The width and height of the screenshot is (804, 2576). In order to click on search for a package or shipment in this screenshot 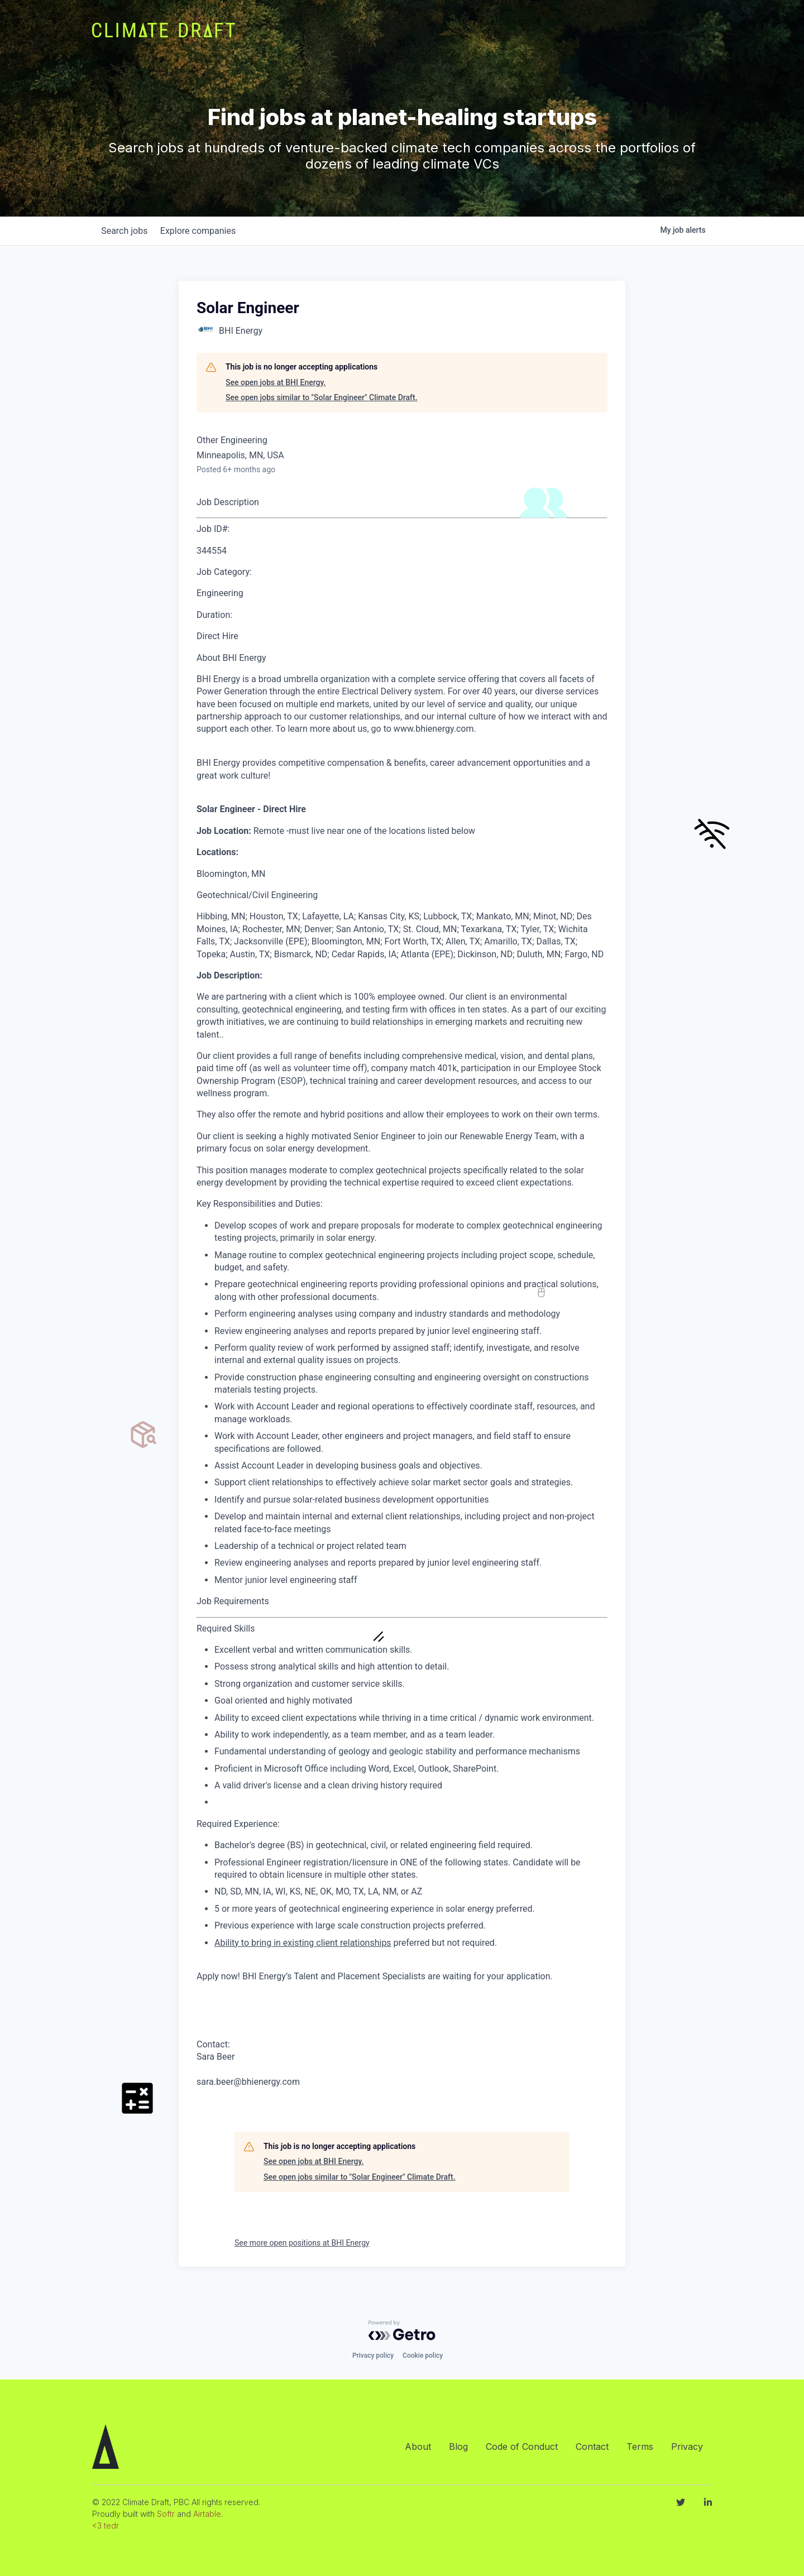, I will do `click(143, 1435)`.